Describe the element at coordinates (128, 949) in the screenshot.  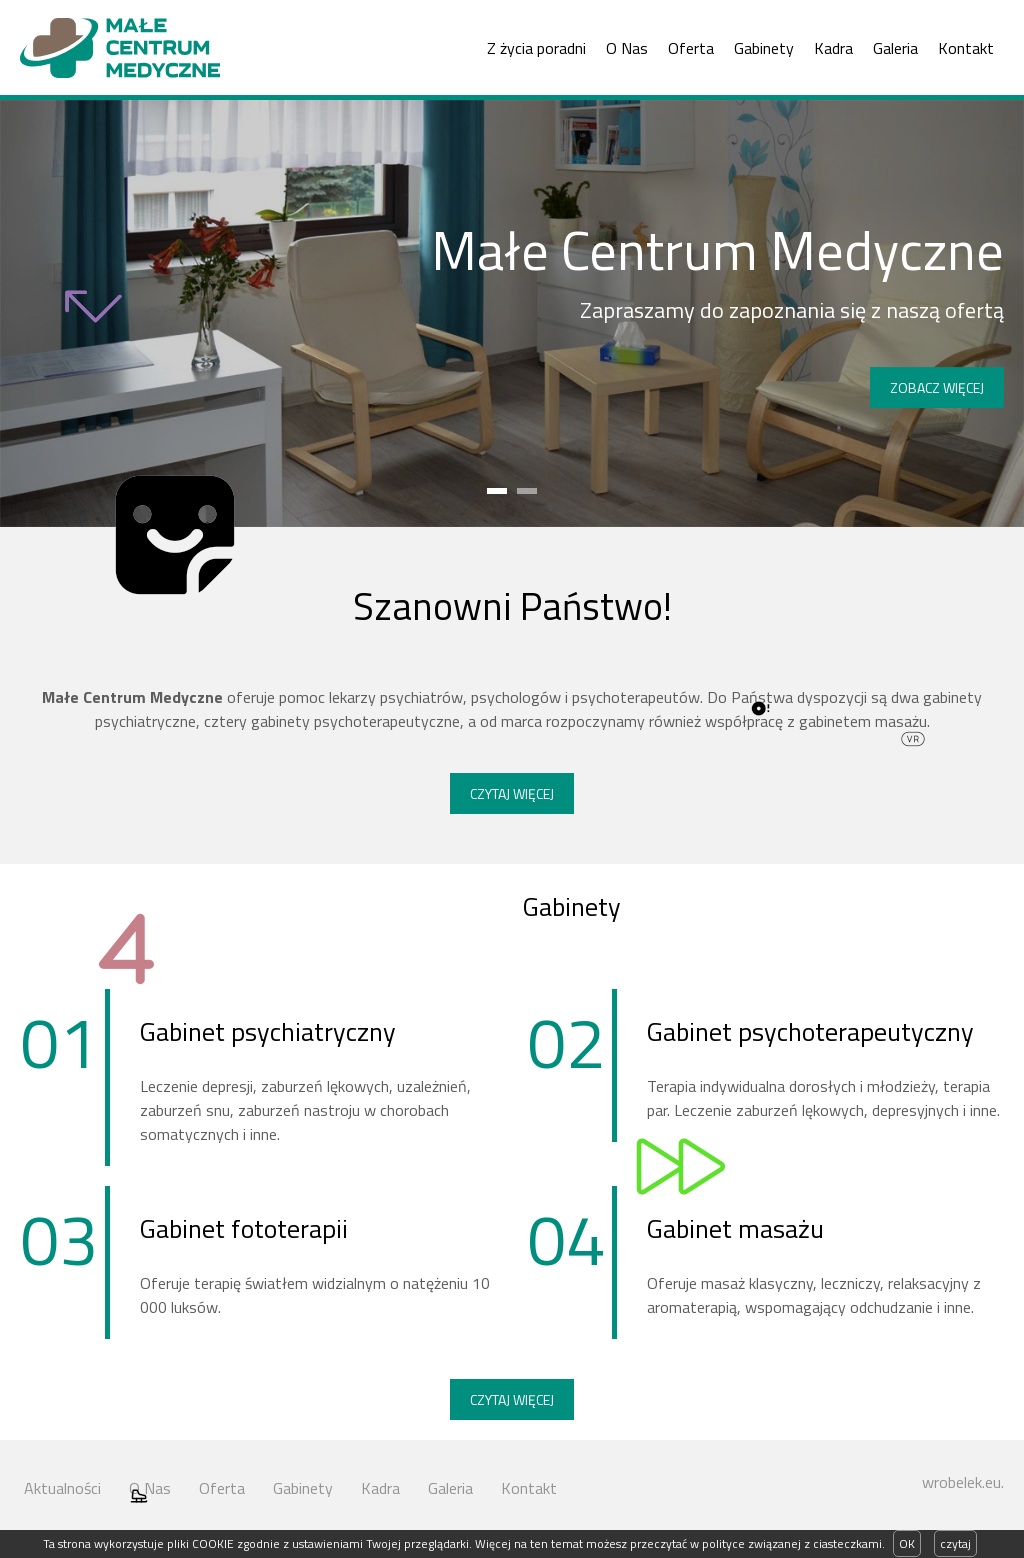
I see `indicates step four in a multi-step process` at that location.